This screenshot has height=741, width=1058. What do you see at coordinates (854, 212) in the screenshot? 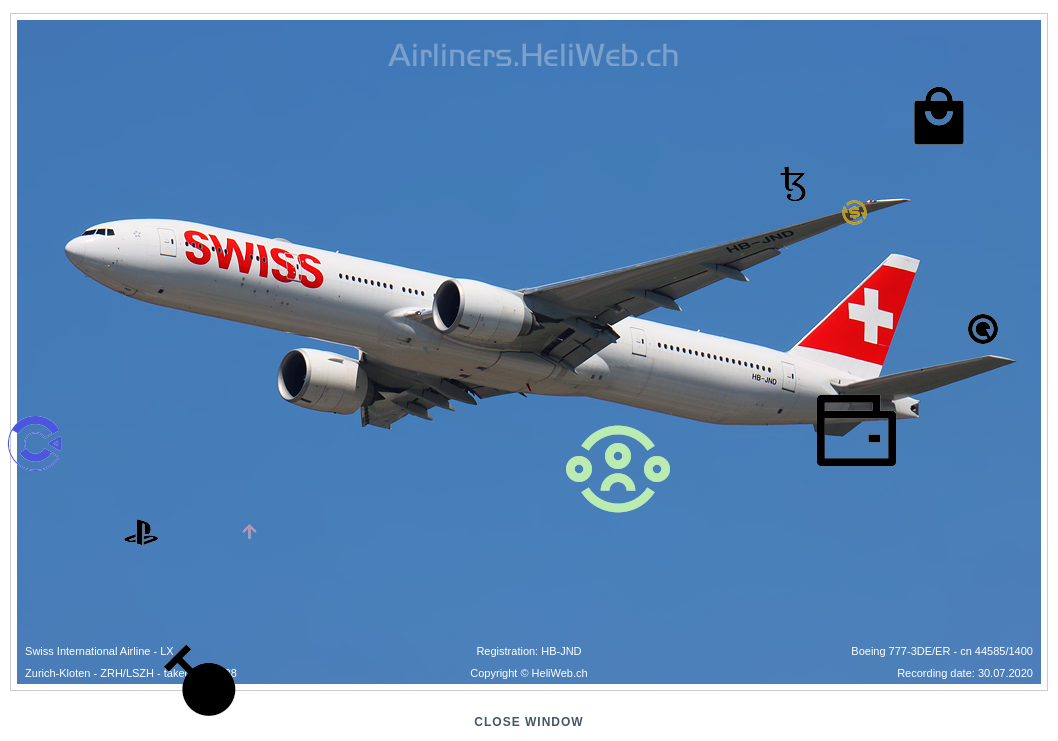
I see `currency exchange or conversion` at bounding box center [854, 212].